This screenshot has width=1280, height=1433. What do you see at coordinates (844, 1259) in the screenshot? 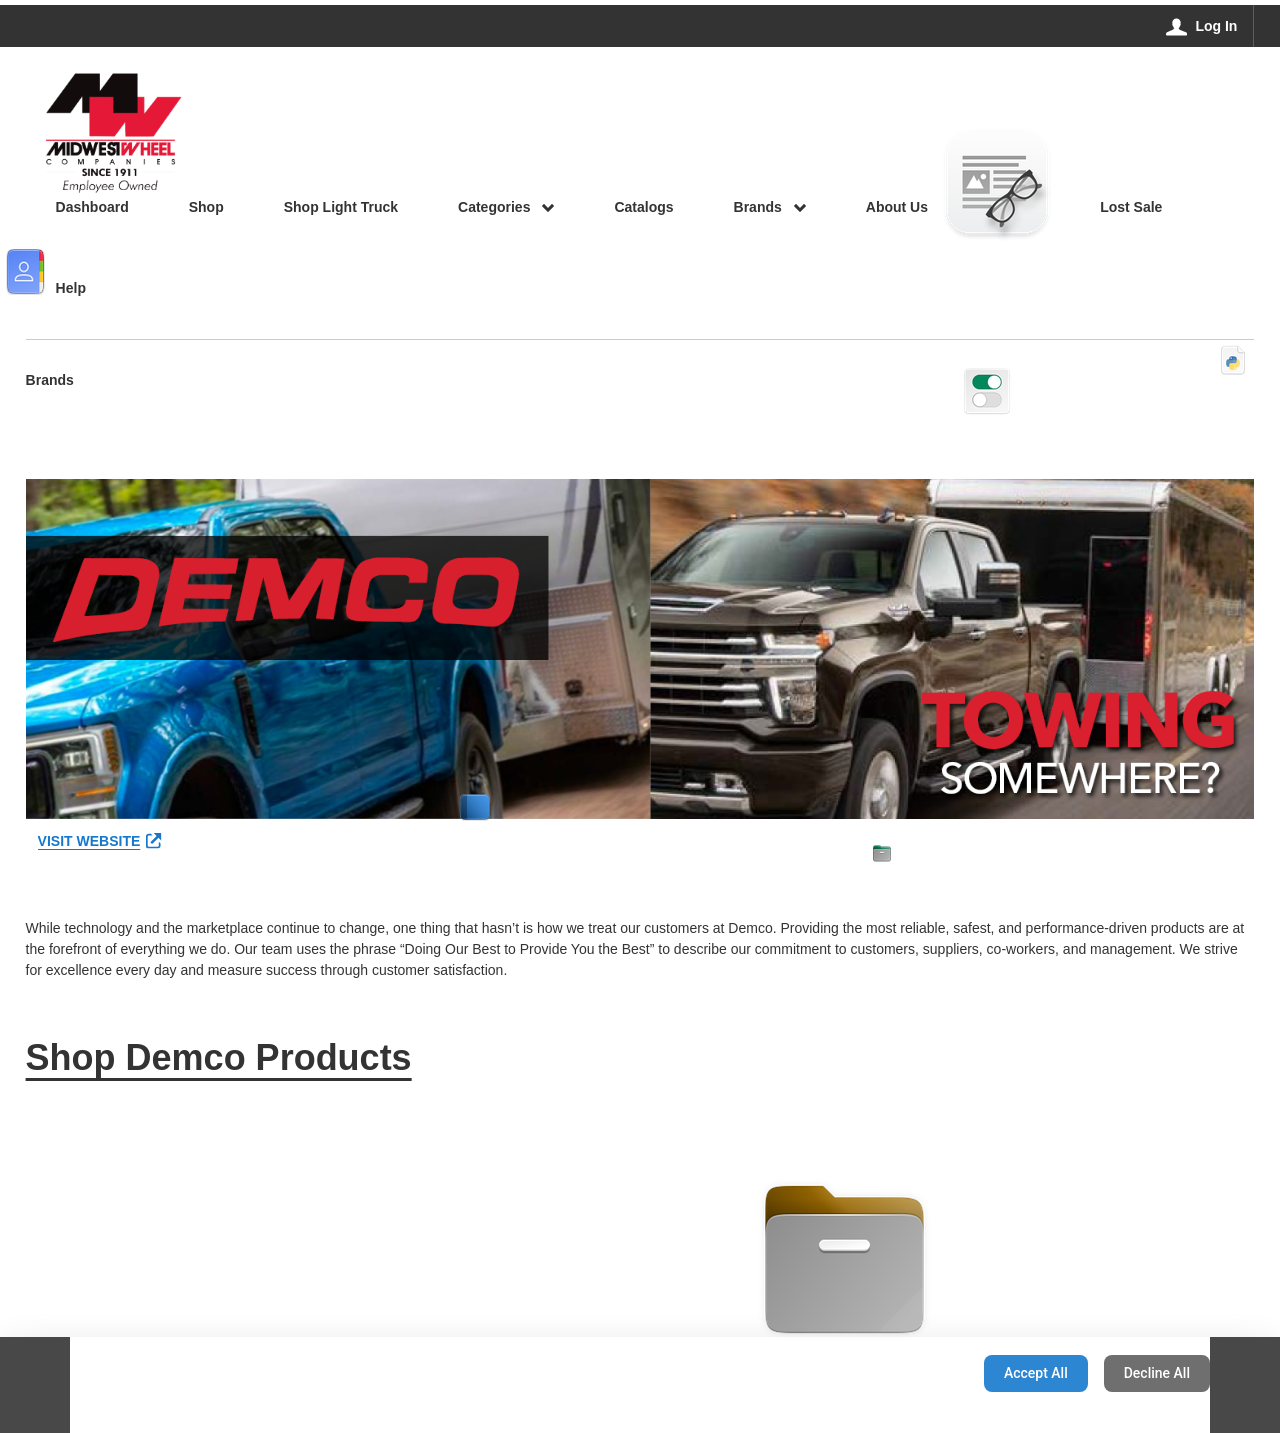
I see `open the file manager application` at bounding box center [844, 1259].